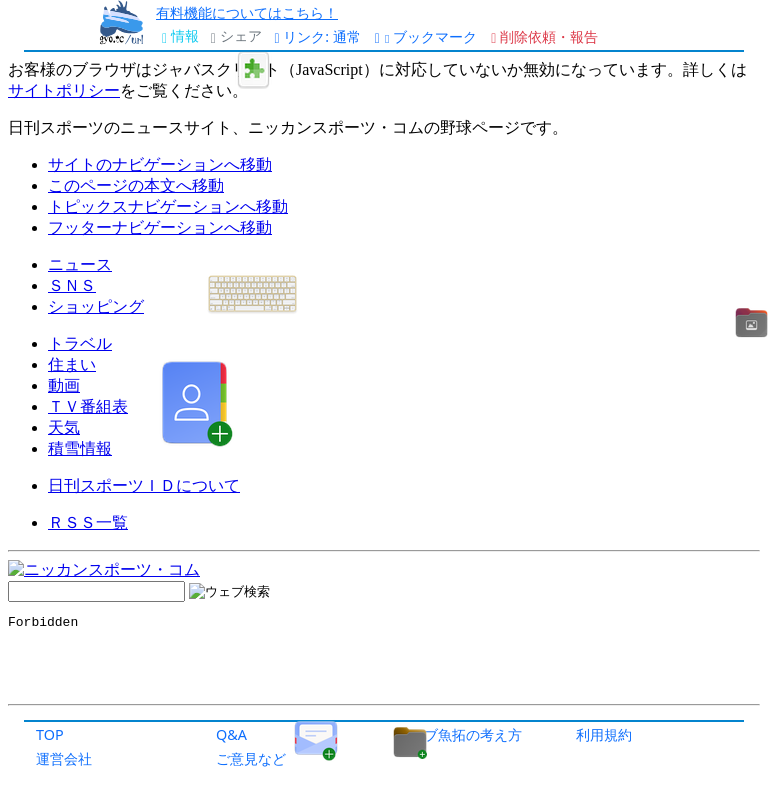 Image resolution: width=768 pixels, height=802 pixels. What do you see at coordinates (252, 293) in the screenshot?
I see `connect a bluetooth keyboard` at bounding box center [252, 293].